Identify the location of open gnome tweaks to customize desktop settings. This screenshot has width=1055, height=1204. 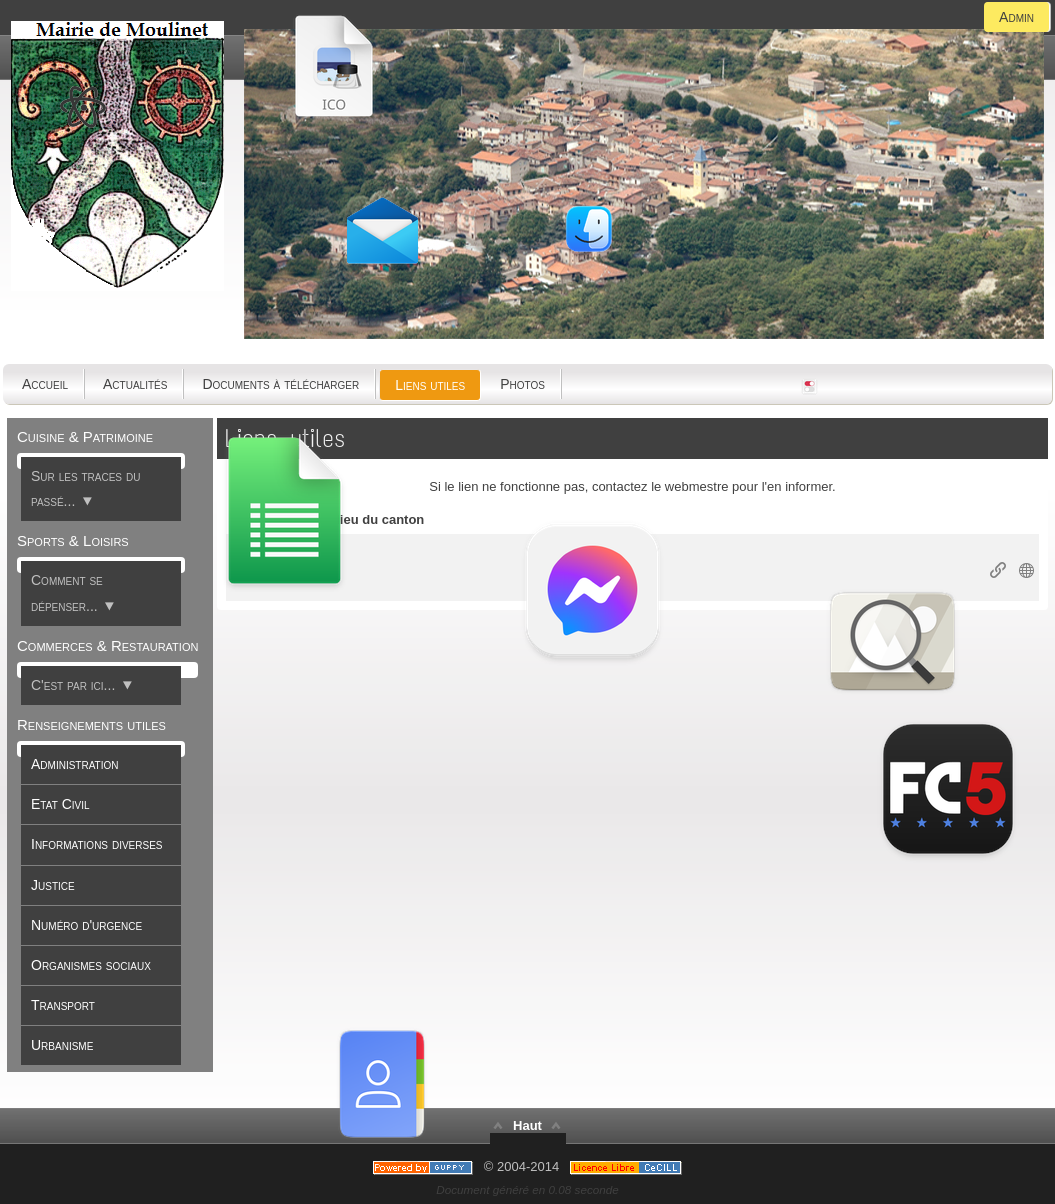
(809, 386).